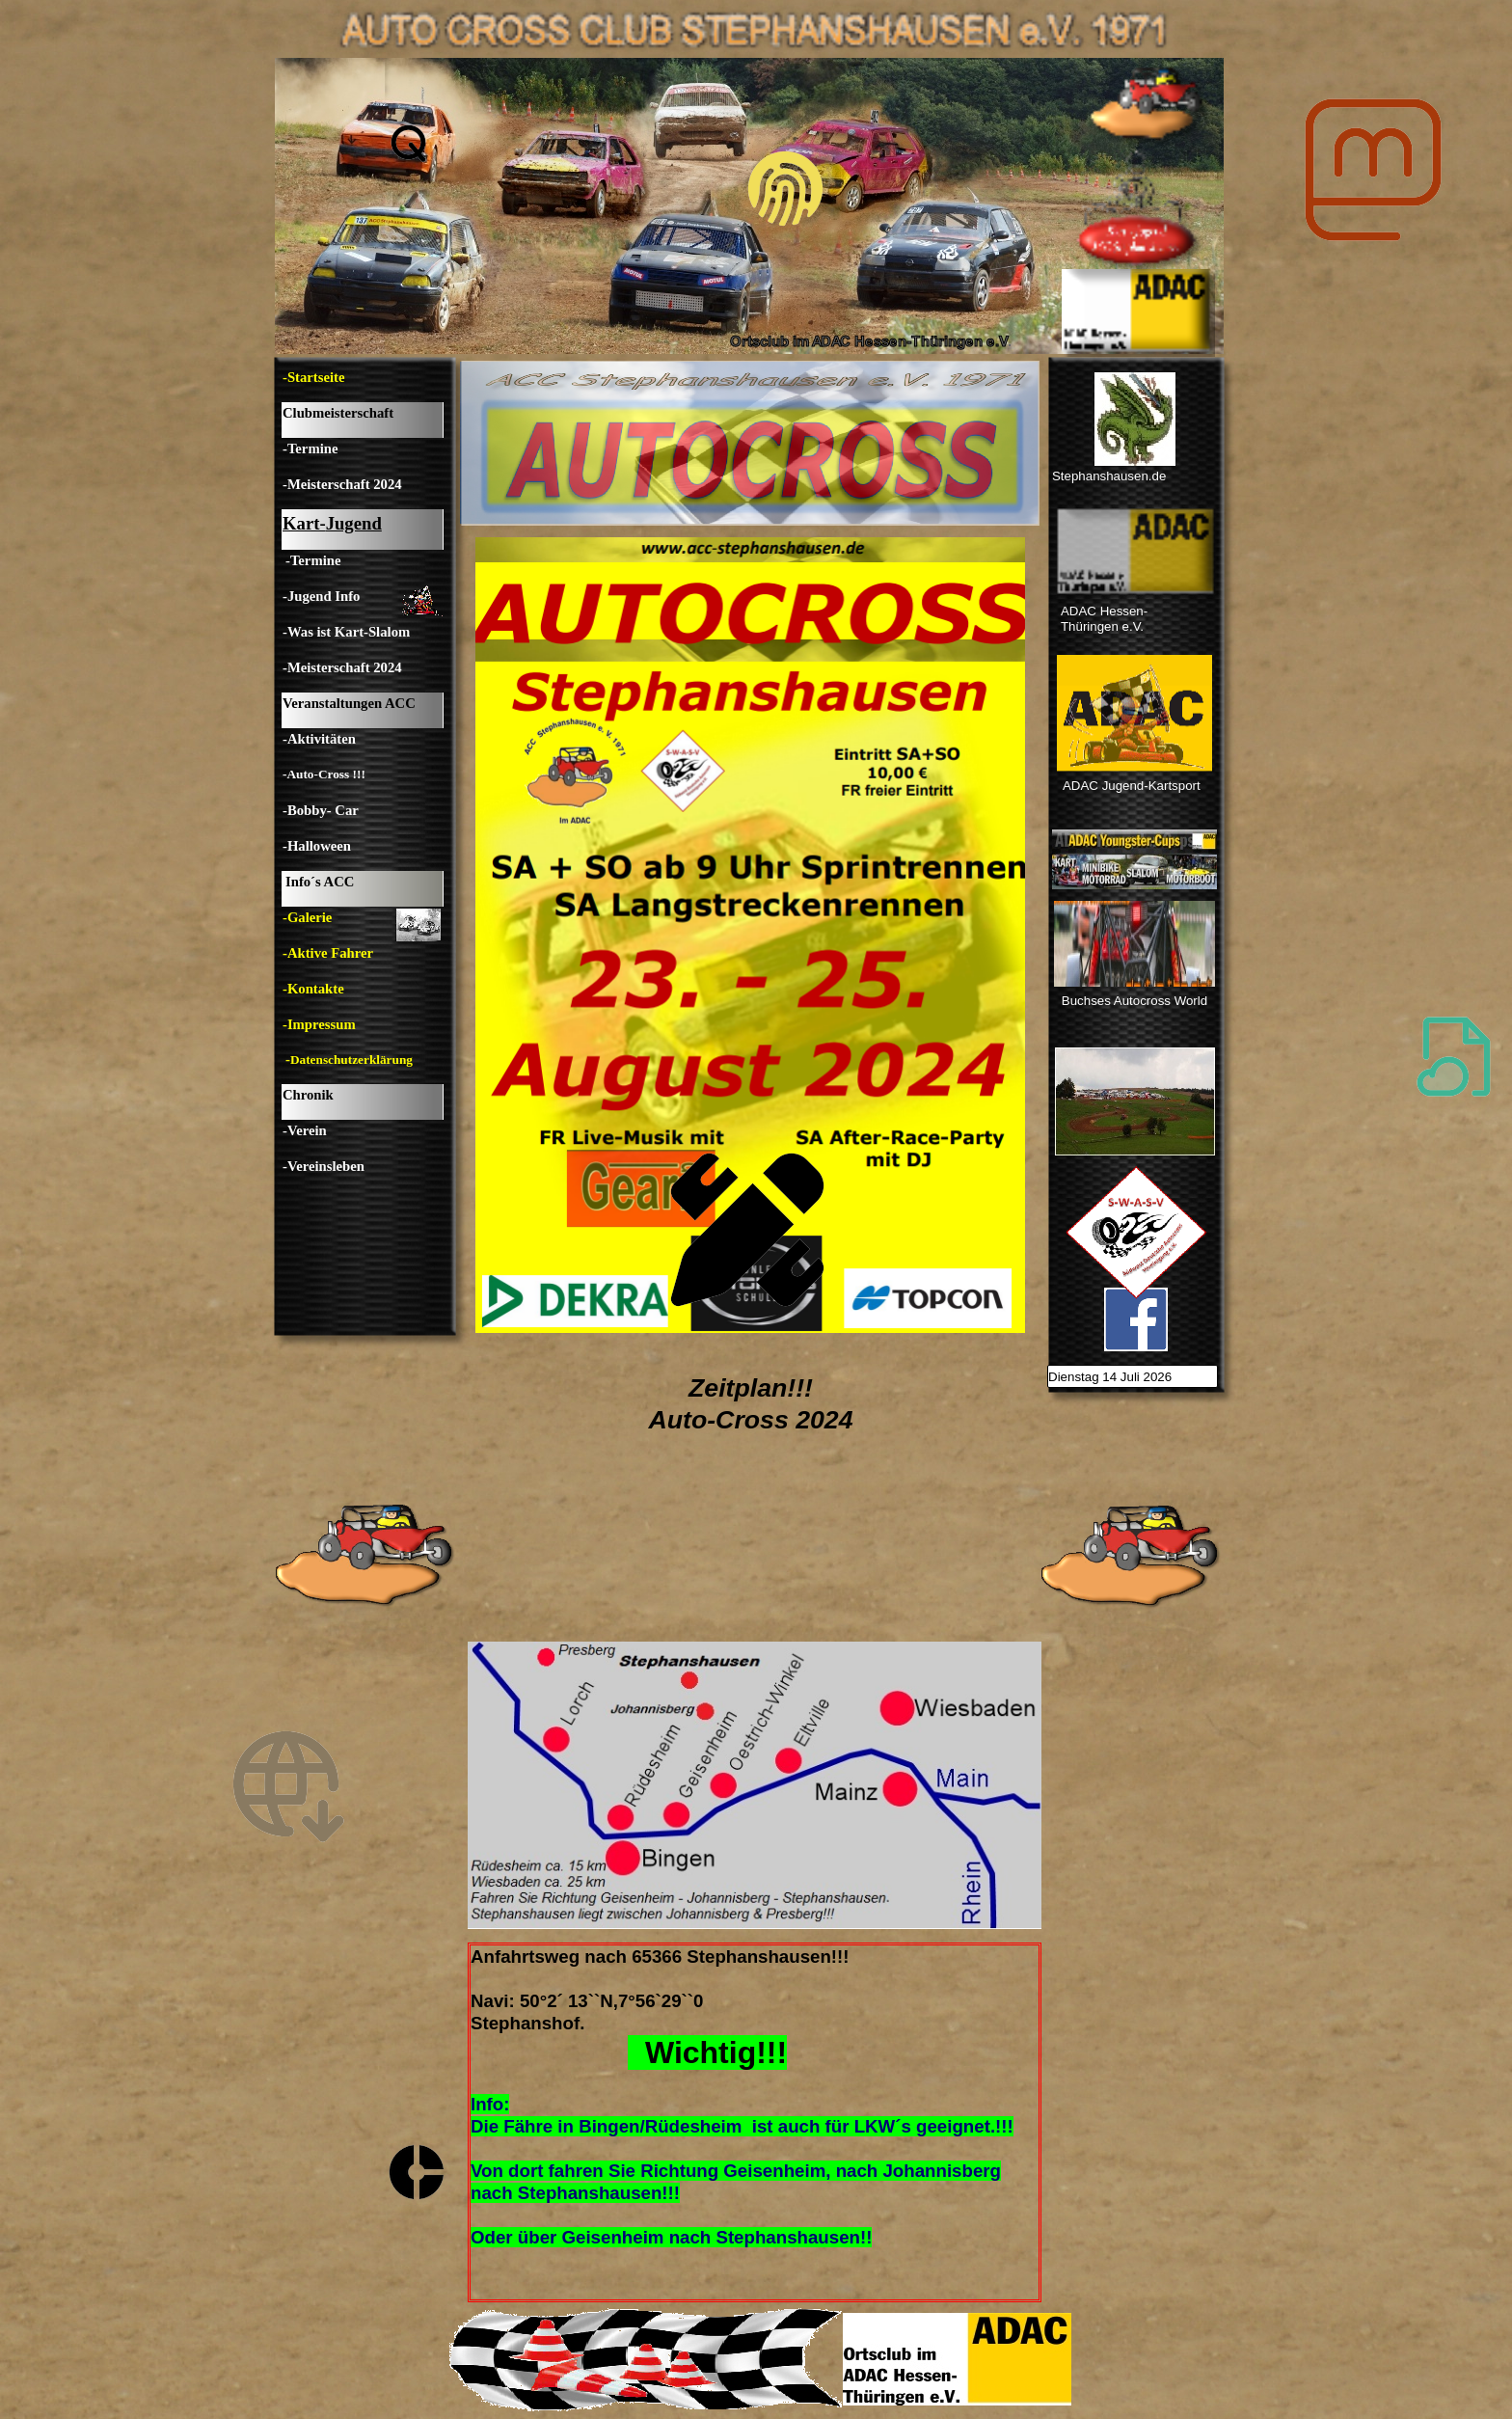 Image resolution: width=1512 pixels, height=2419 pixels. I want to click on open mastodon app, so click(1373, 167).